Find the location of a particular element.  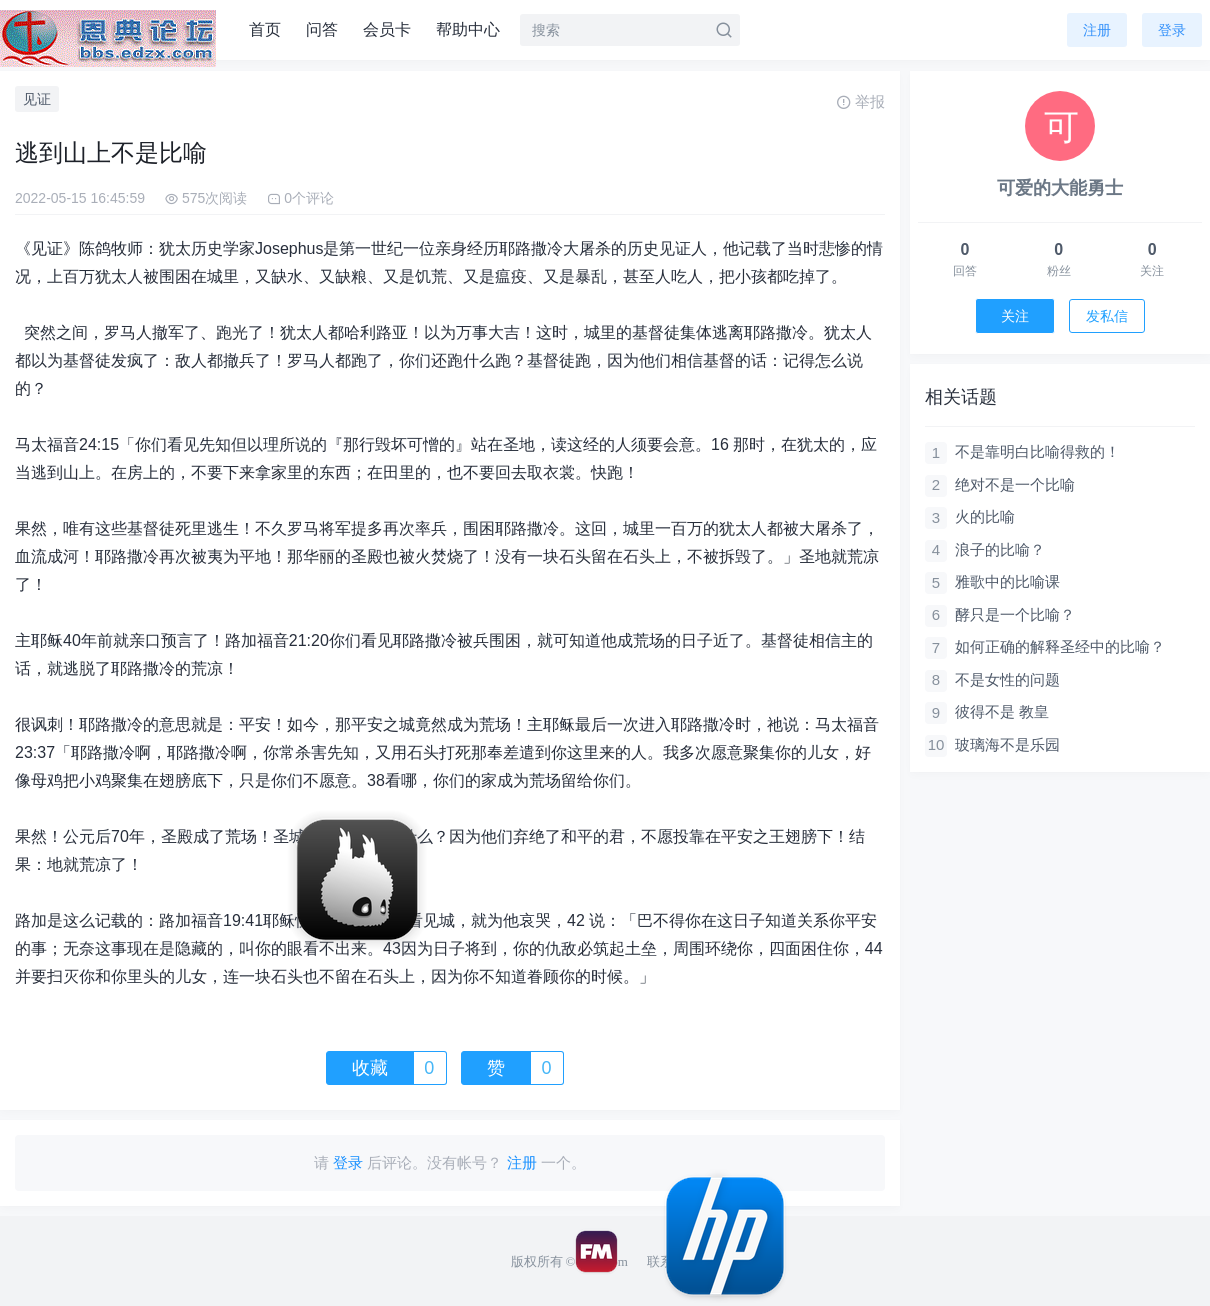

open football manager app is located at coordinates (596, 1251).